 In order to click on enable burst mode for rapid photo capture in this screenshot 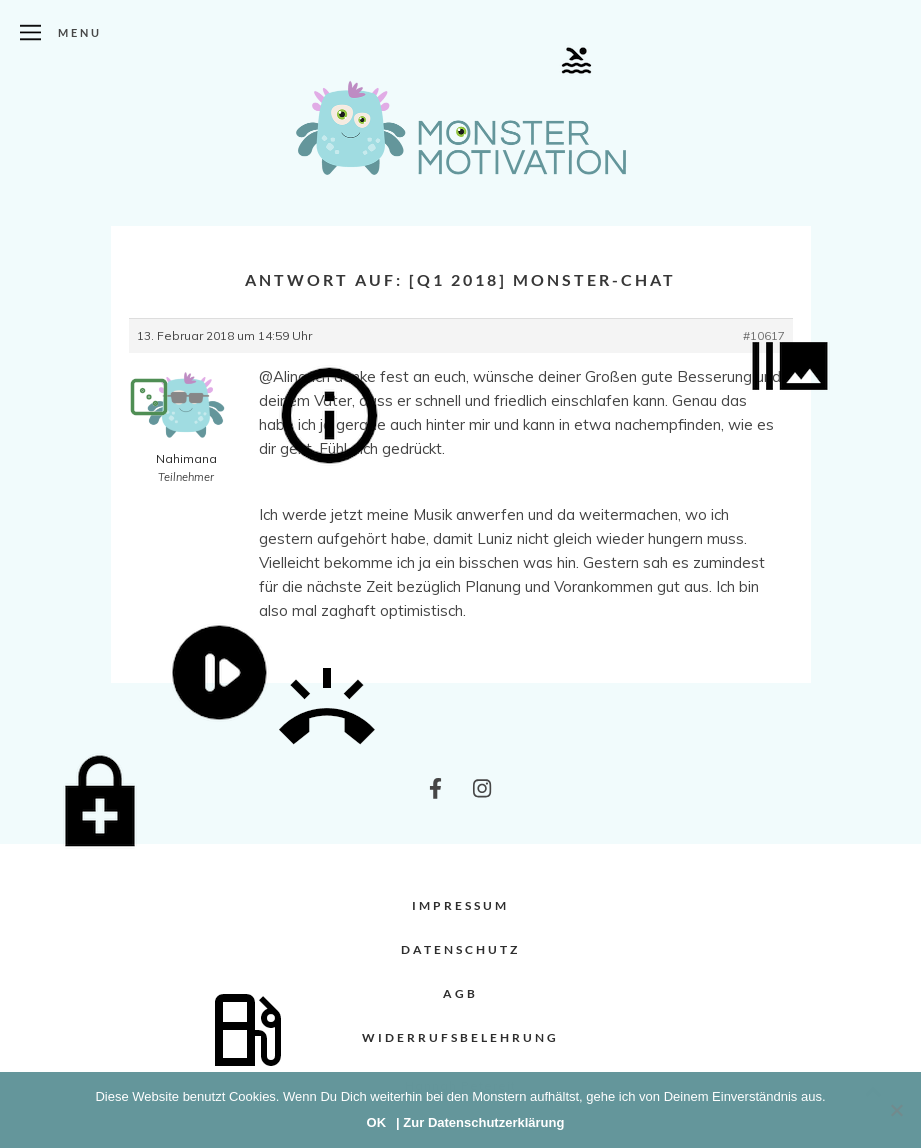, I will do `click(790, 366)`.